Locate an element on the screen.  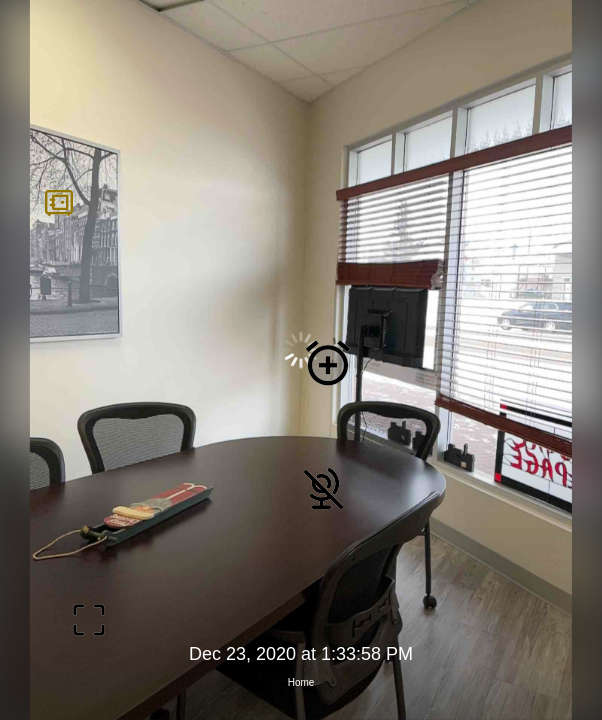
access fiscal host settings is located at coordinates (59, 204).